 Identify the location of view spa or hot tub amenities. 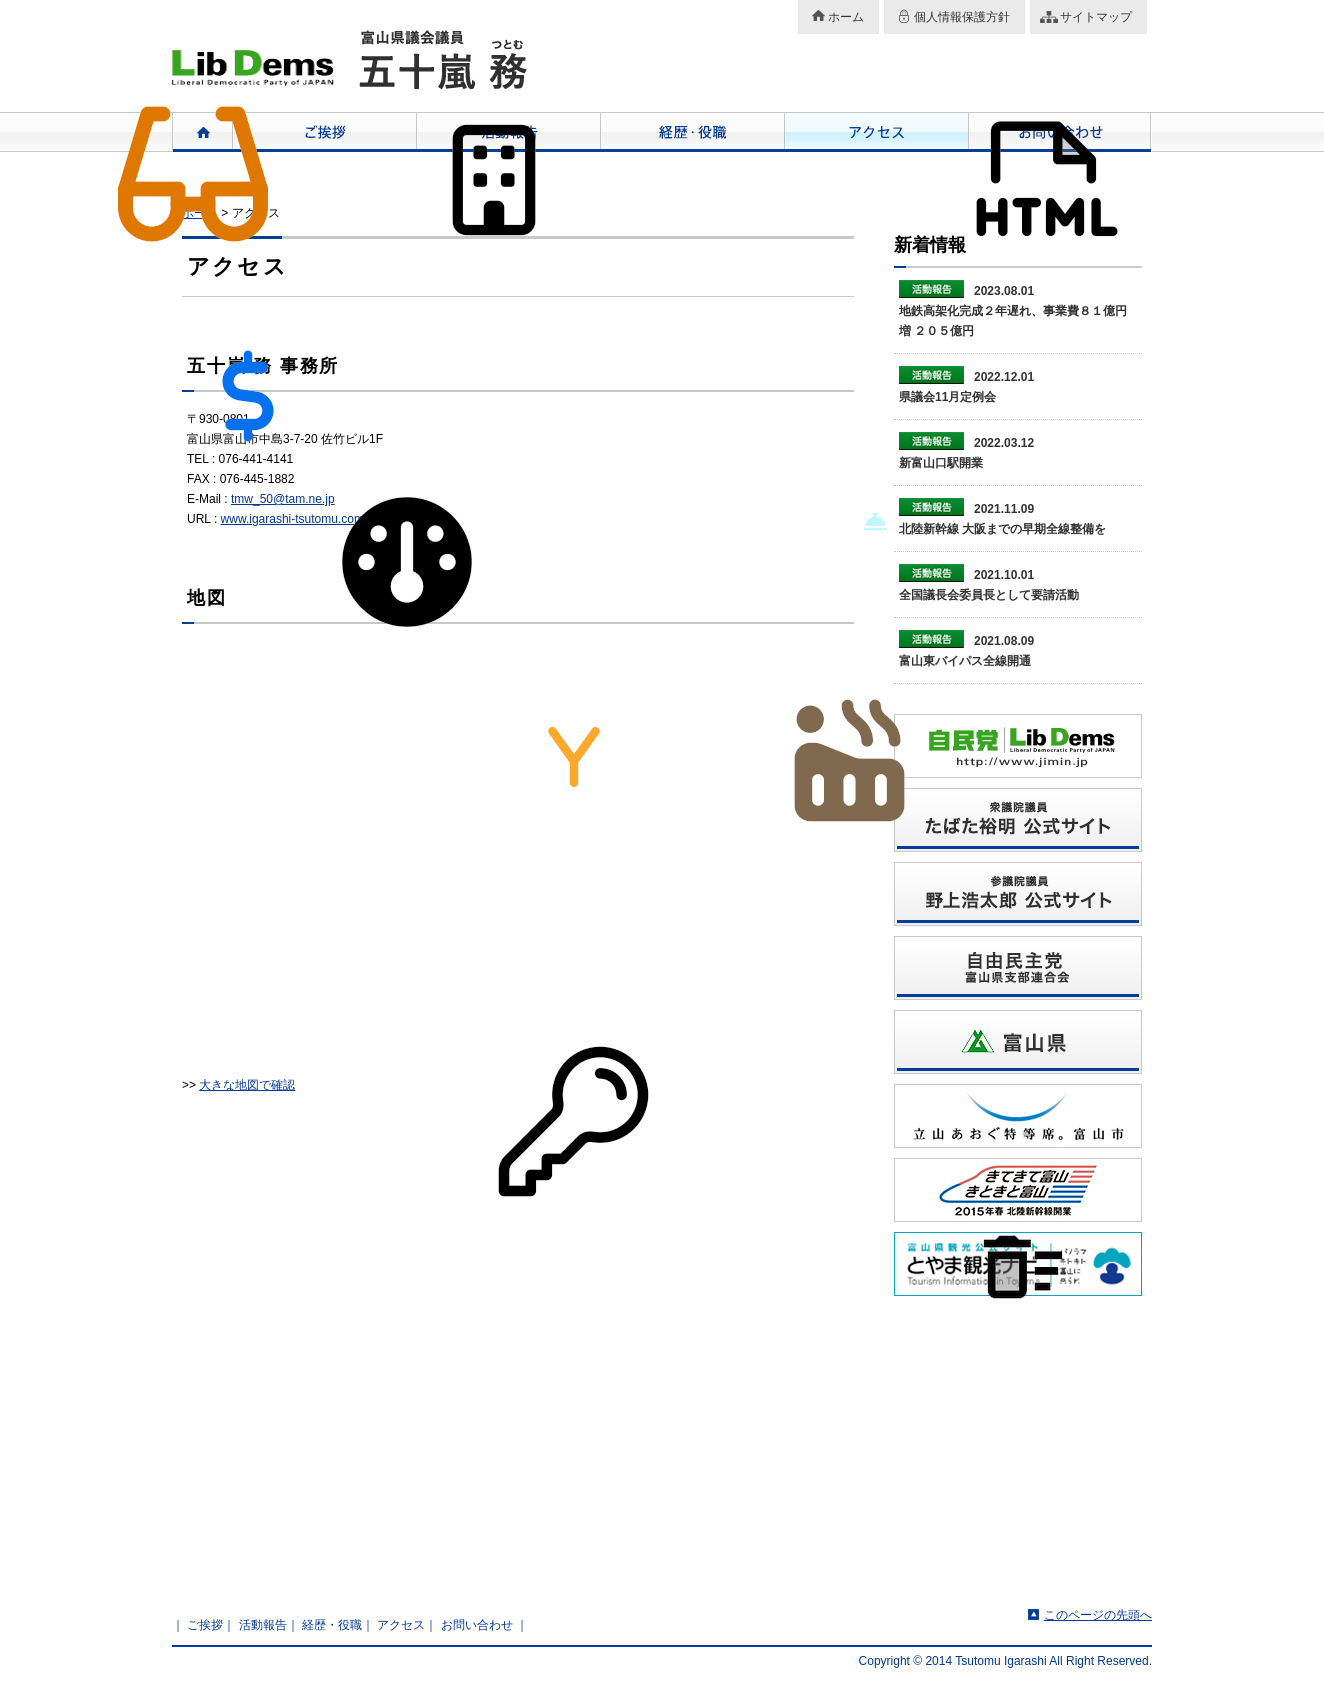
(849, 758).